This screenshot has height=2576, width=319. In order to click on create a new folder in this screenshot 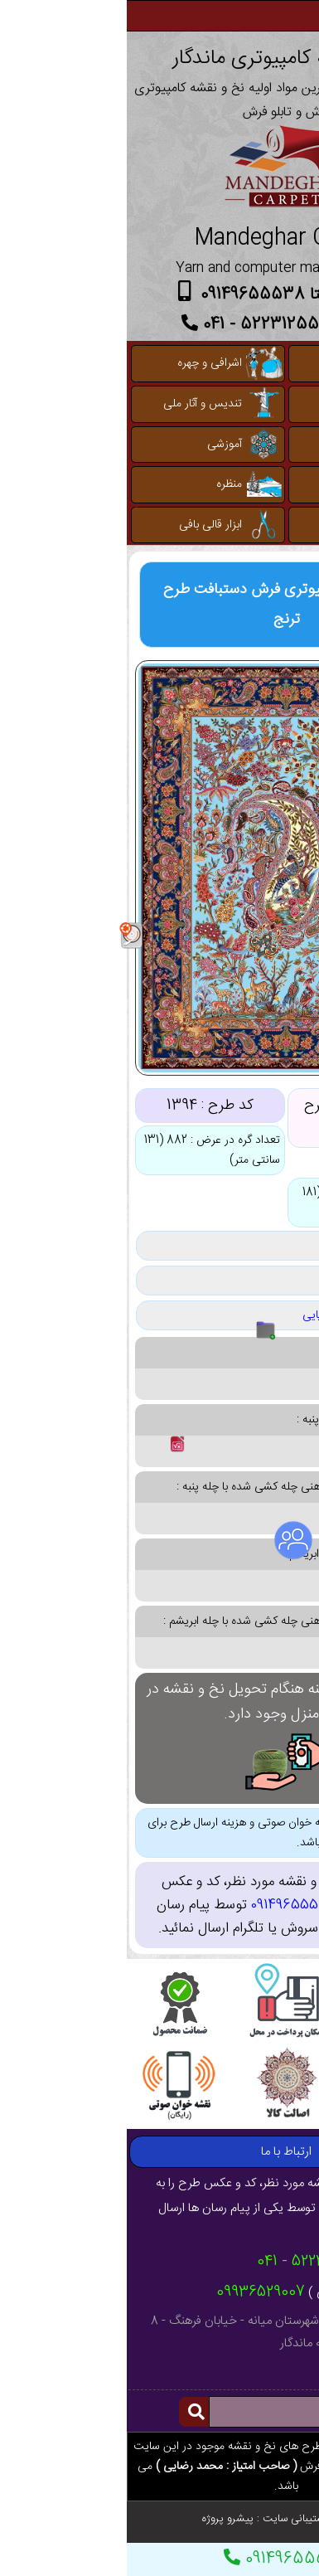, I will do `click(265, 1329)`.